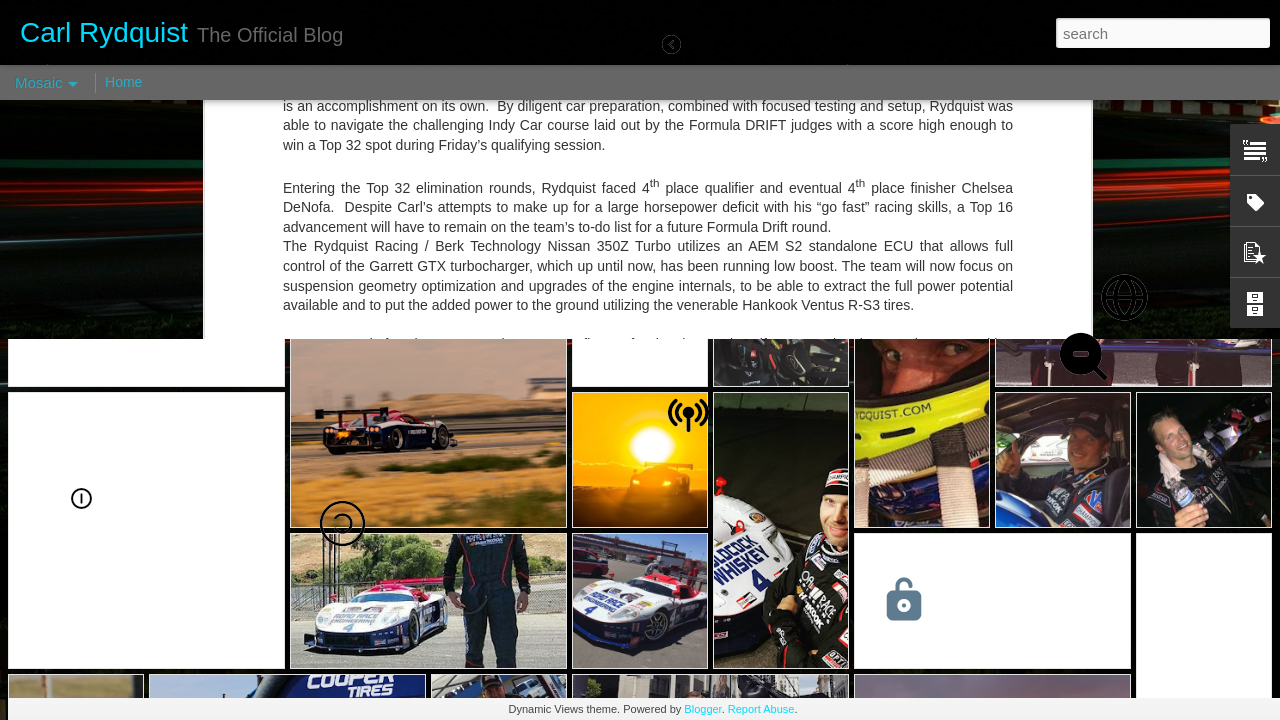 This screenshot has width=1280, height=720. Describe the element at coordinates (671, 44) in the screenshot. I see `go back to the previous screen` at that location.